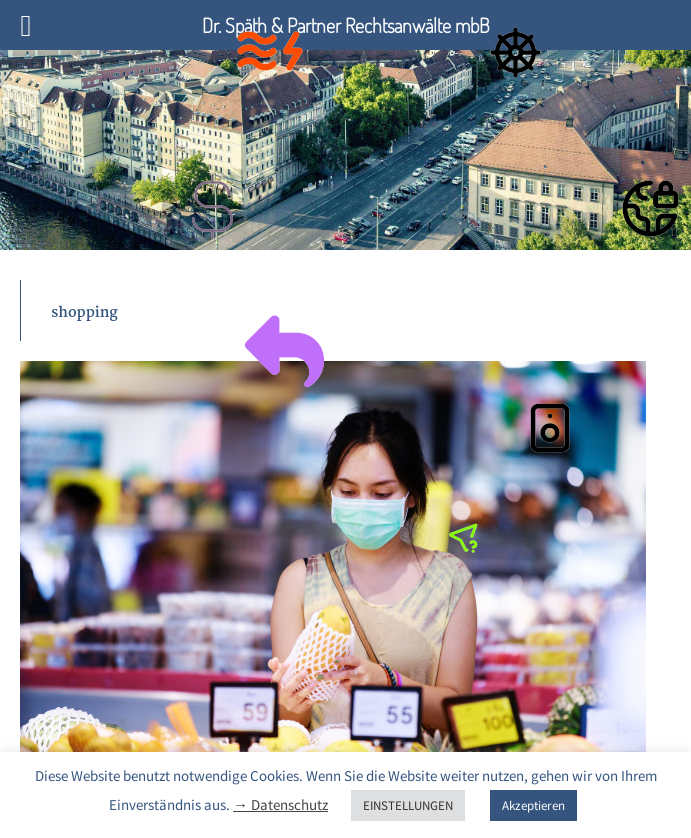  I want to click on navigate to steering or navigation controls, so click(515, 52).